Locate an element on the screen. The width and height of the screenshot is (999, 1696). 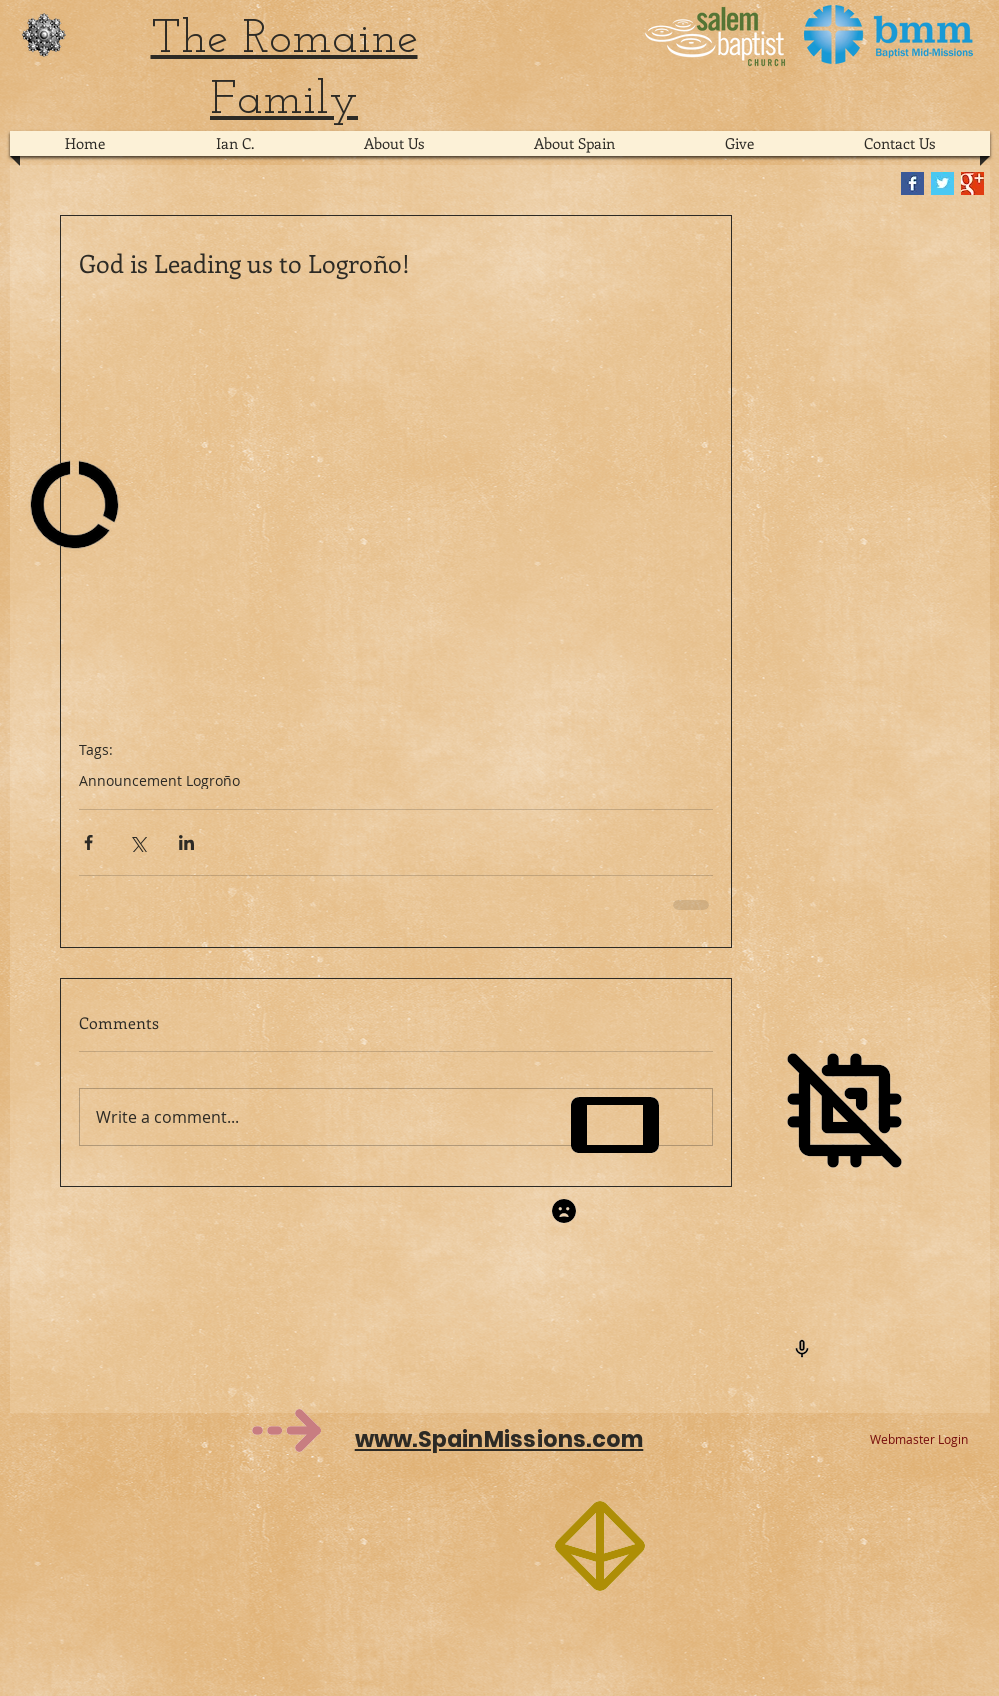
submit negative feedback or rating is located at coordinates (564, 1211).